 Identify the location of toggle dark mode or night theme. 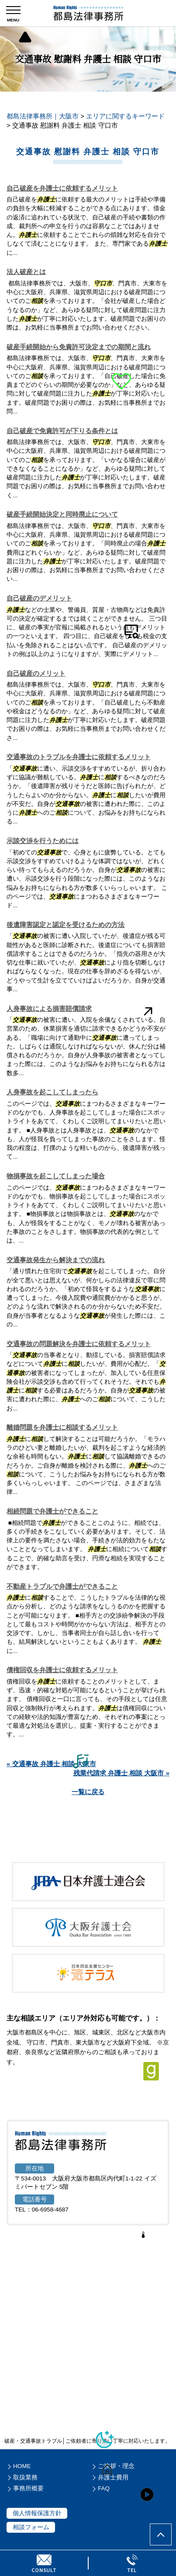
(104, 2440).